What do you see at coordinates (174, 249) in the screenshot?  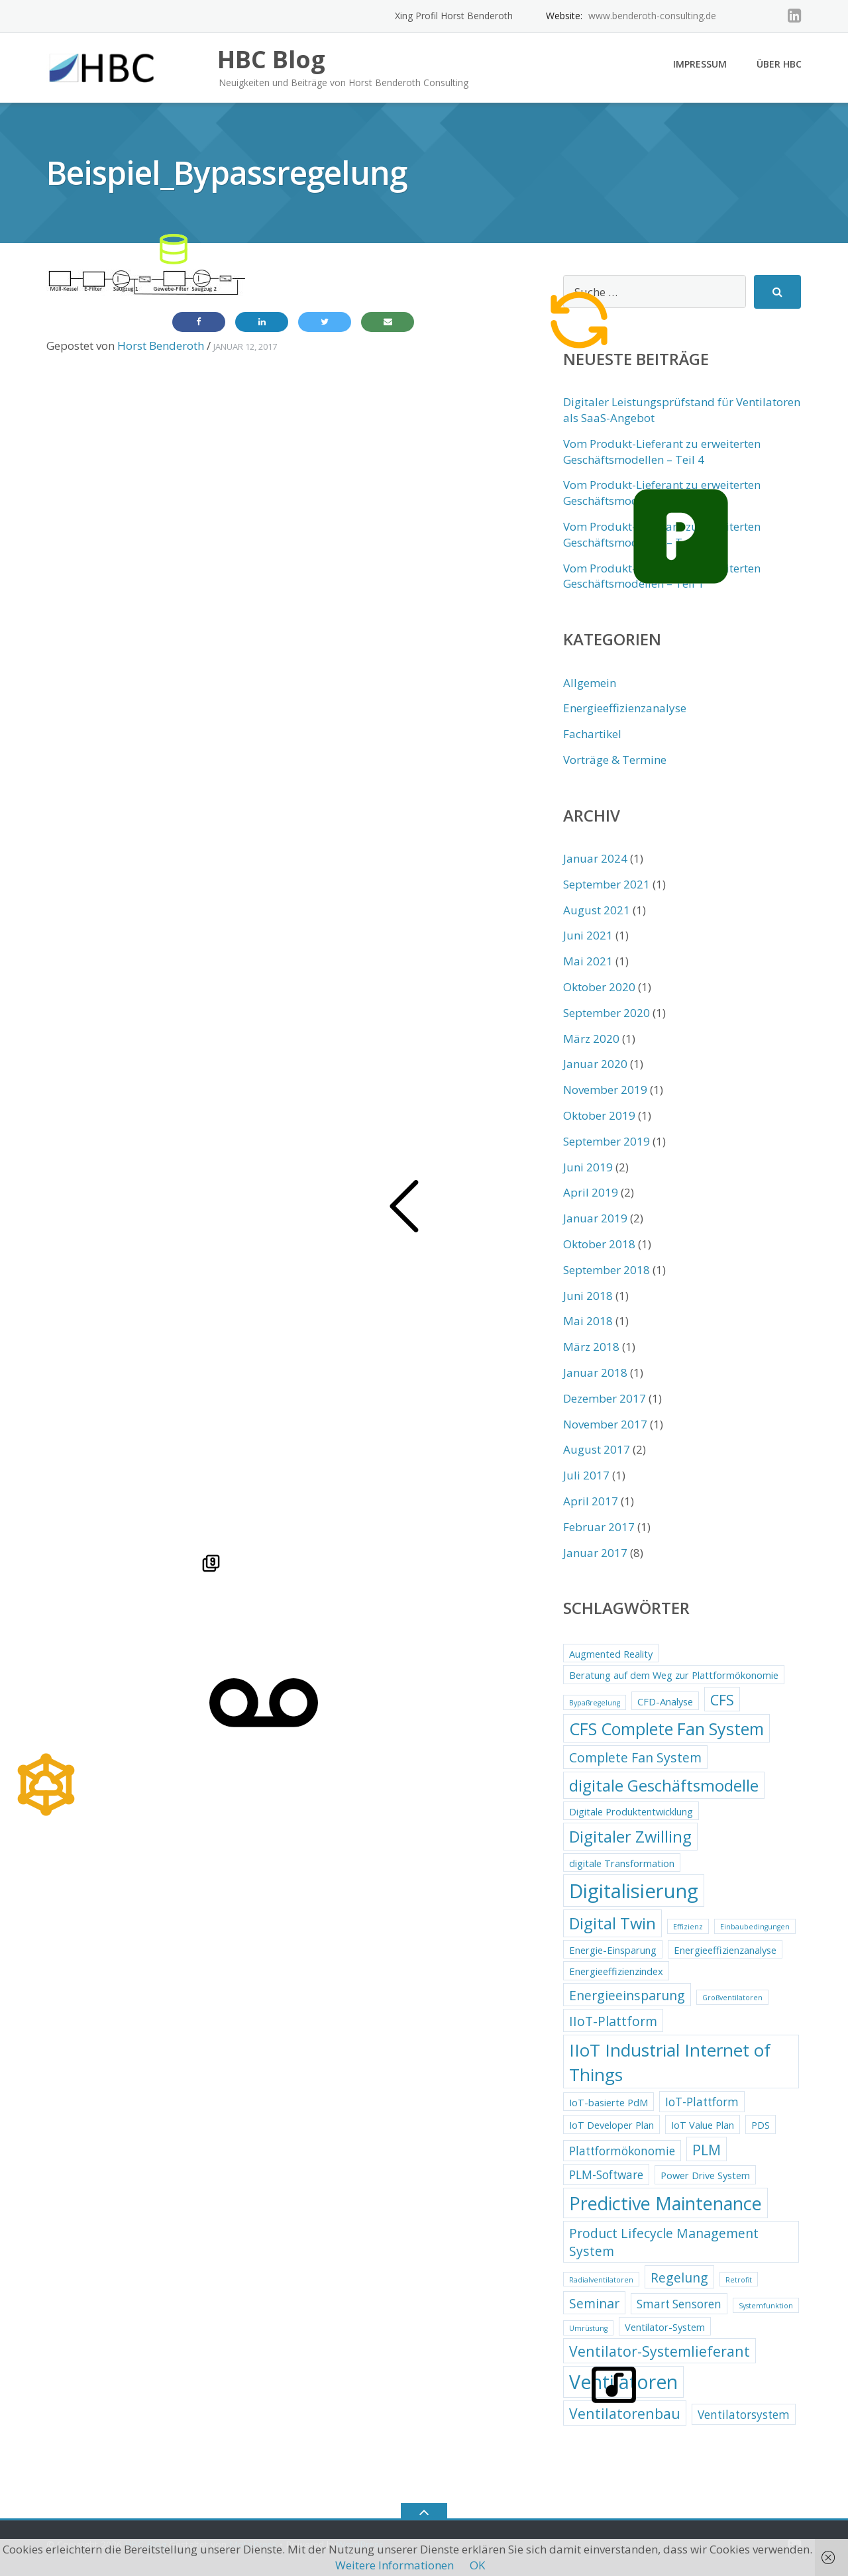 I see `access database management` at bounding box center [174, 249].